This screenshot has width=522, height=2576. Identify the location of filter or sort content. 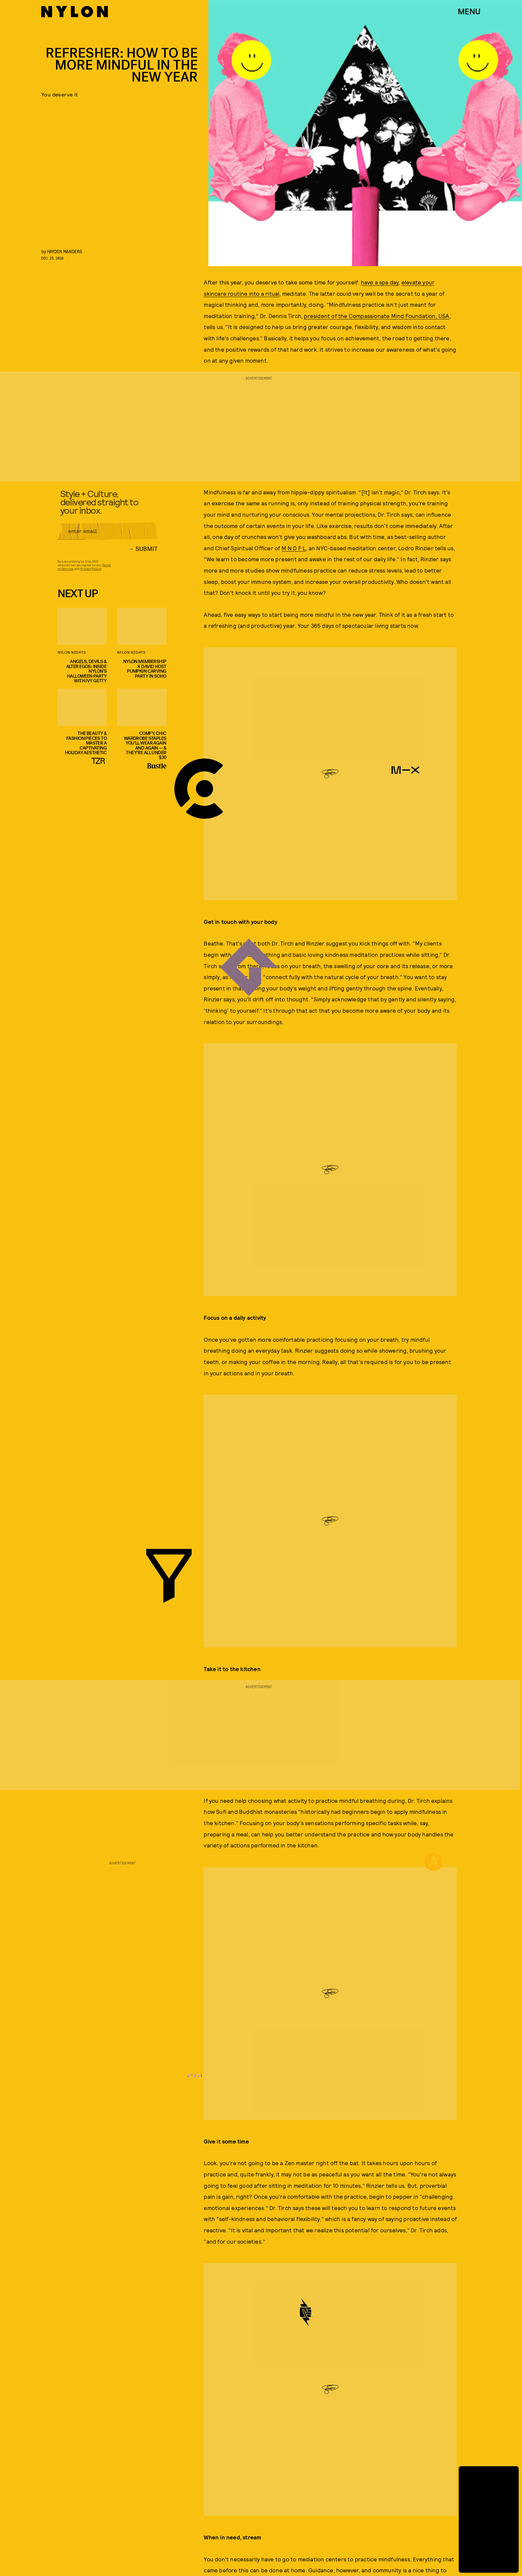
(169, 1574).